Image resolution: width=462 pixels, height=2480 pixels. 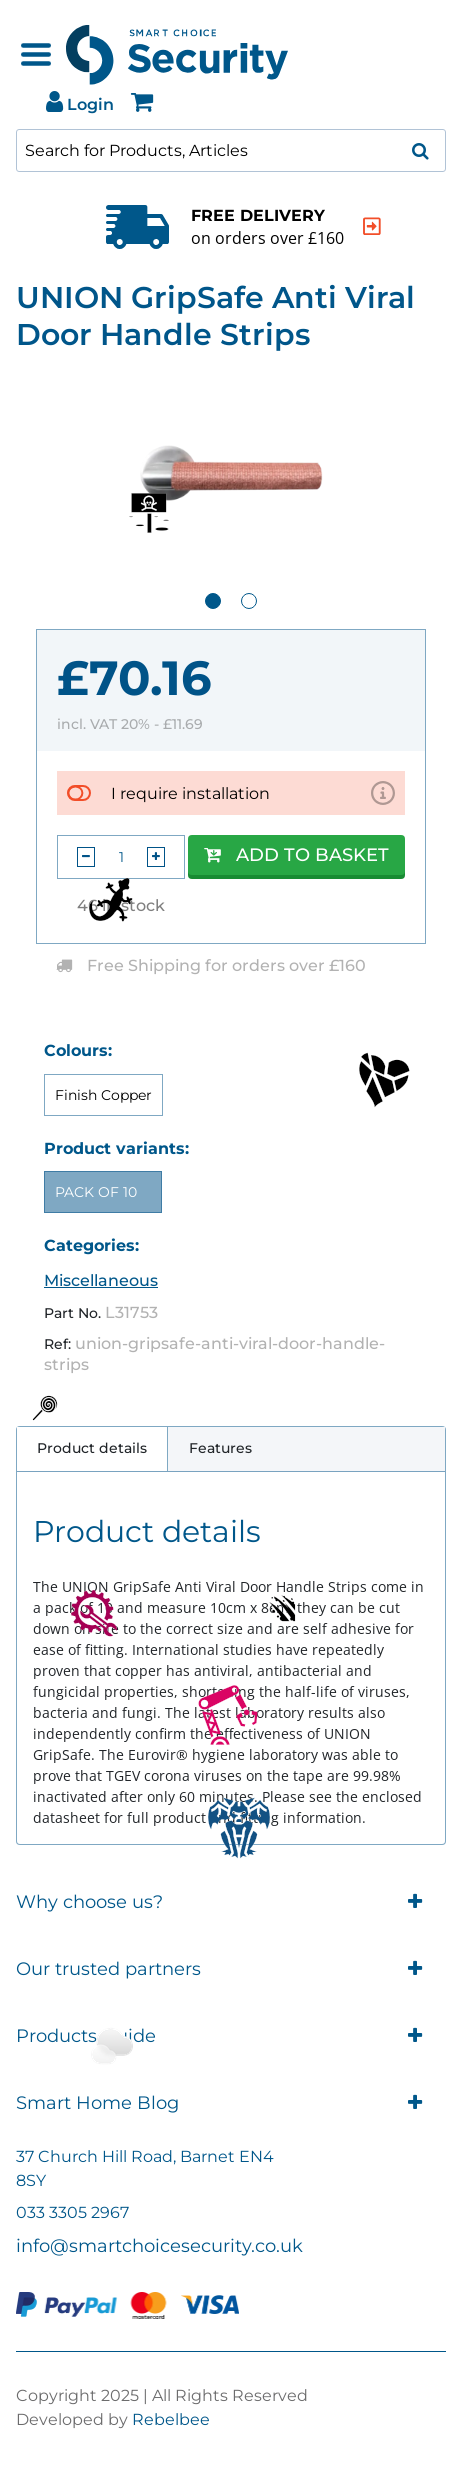 What do you see at coordinates (384, 1080) in the screenshot?
I see `indicates a broken heart or heartbreak status` at bounding box center [384, 1080].